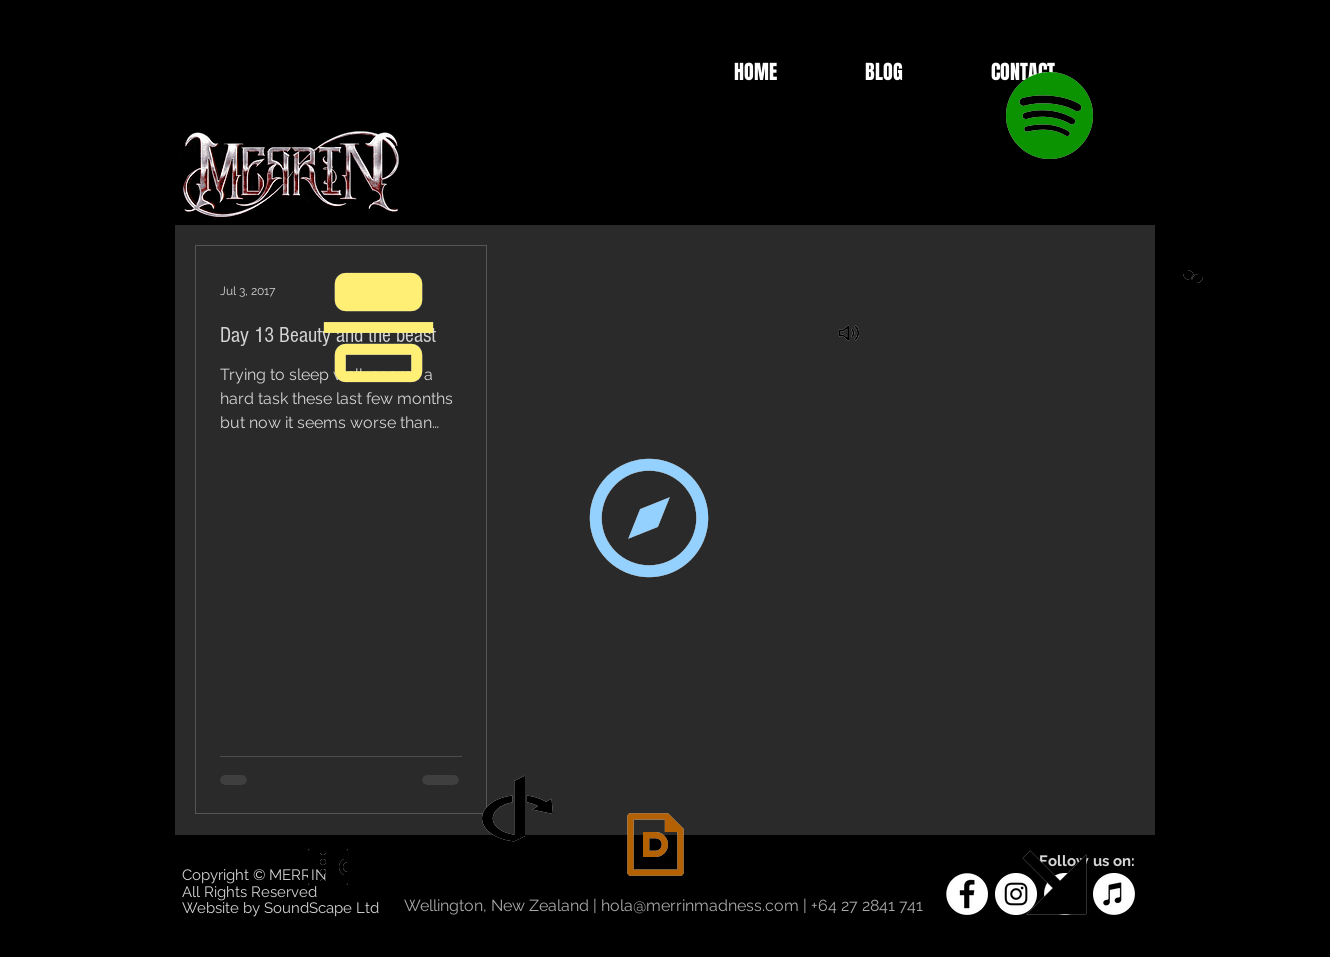  What do you see at coordinates (649, 518) in the screenshot?
I see `access navigation or direction features` at bounding box center [649, 518].